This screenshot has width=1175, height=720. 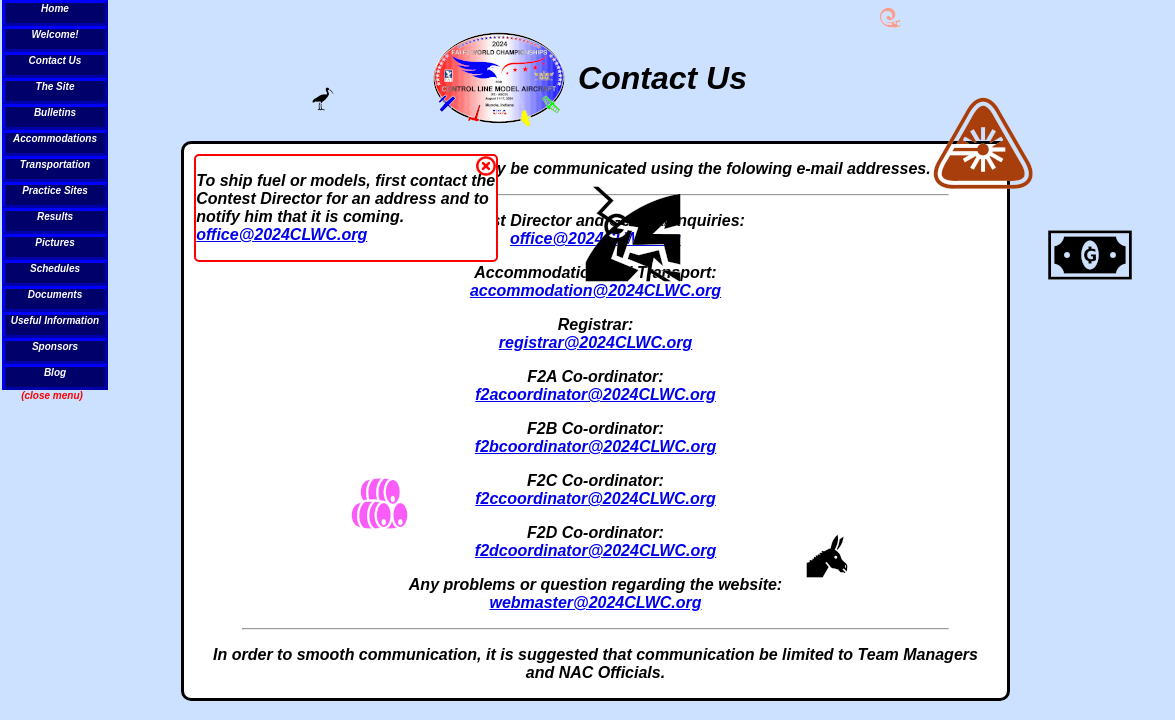 What do you see at coordinates (323, 99) in the screenshot?
I see `ibis bird icon for wildlife or nature category` at bounding box center [323, 99].